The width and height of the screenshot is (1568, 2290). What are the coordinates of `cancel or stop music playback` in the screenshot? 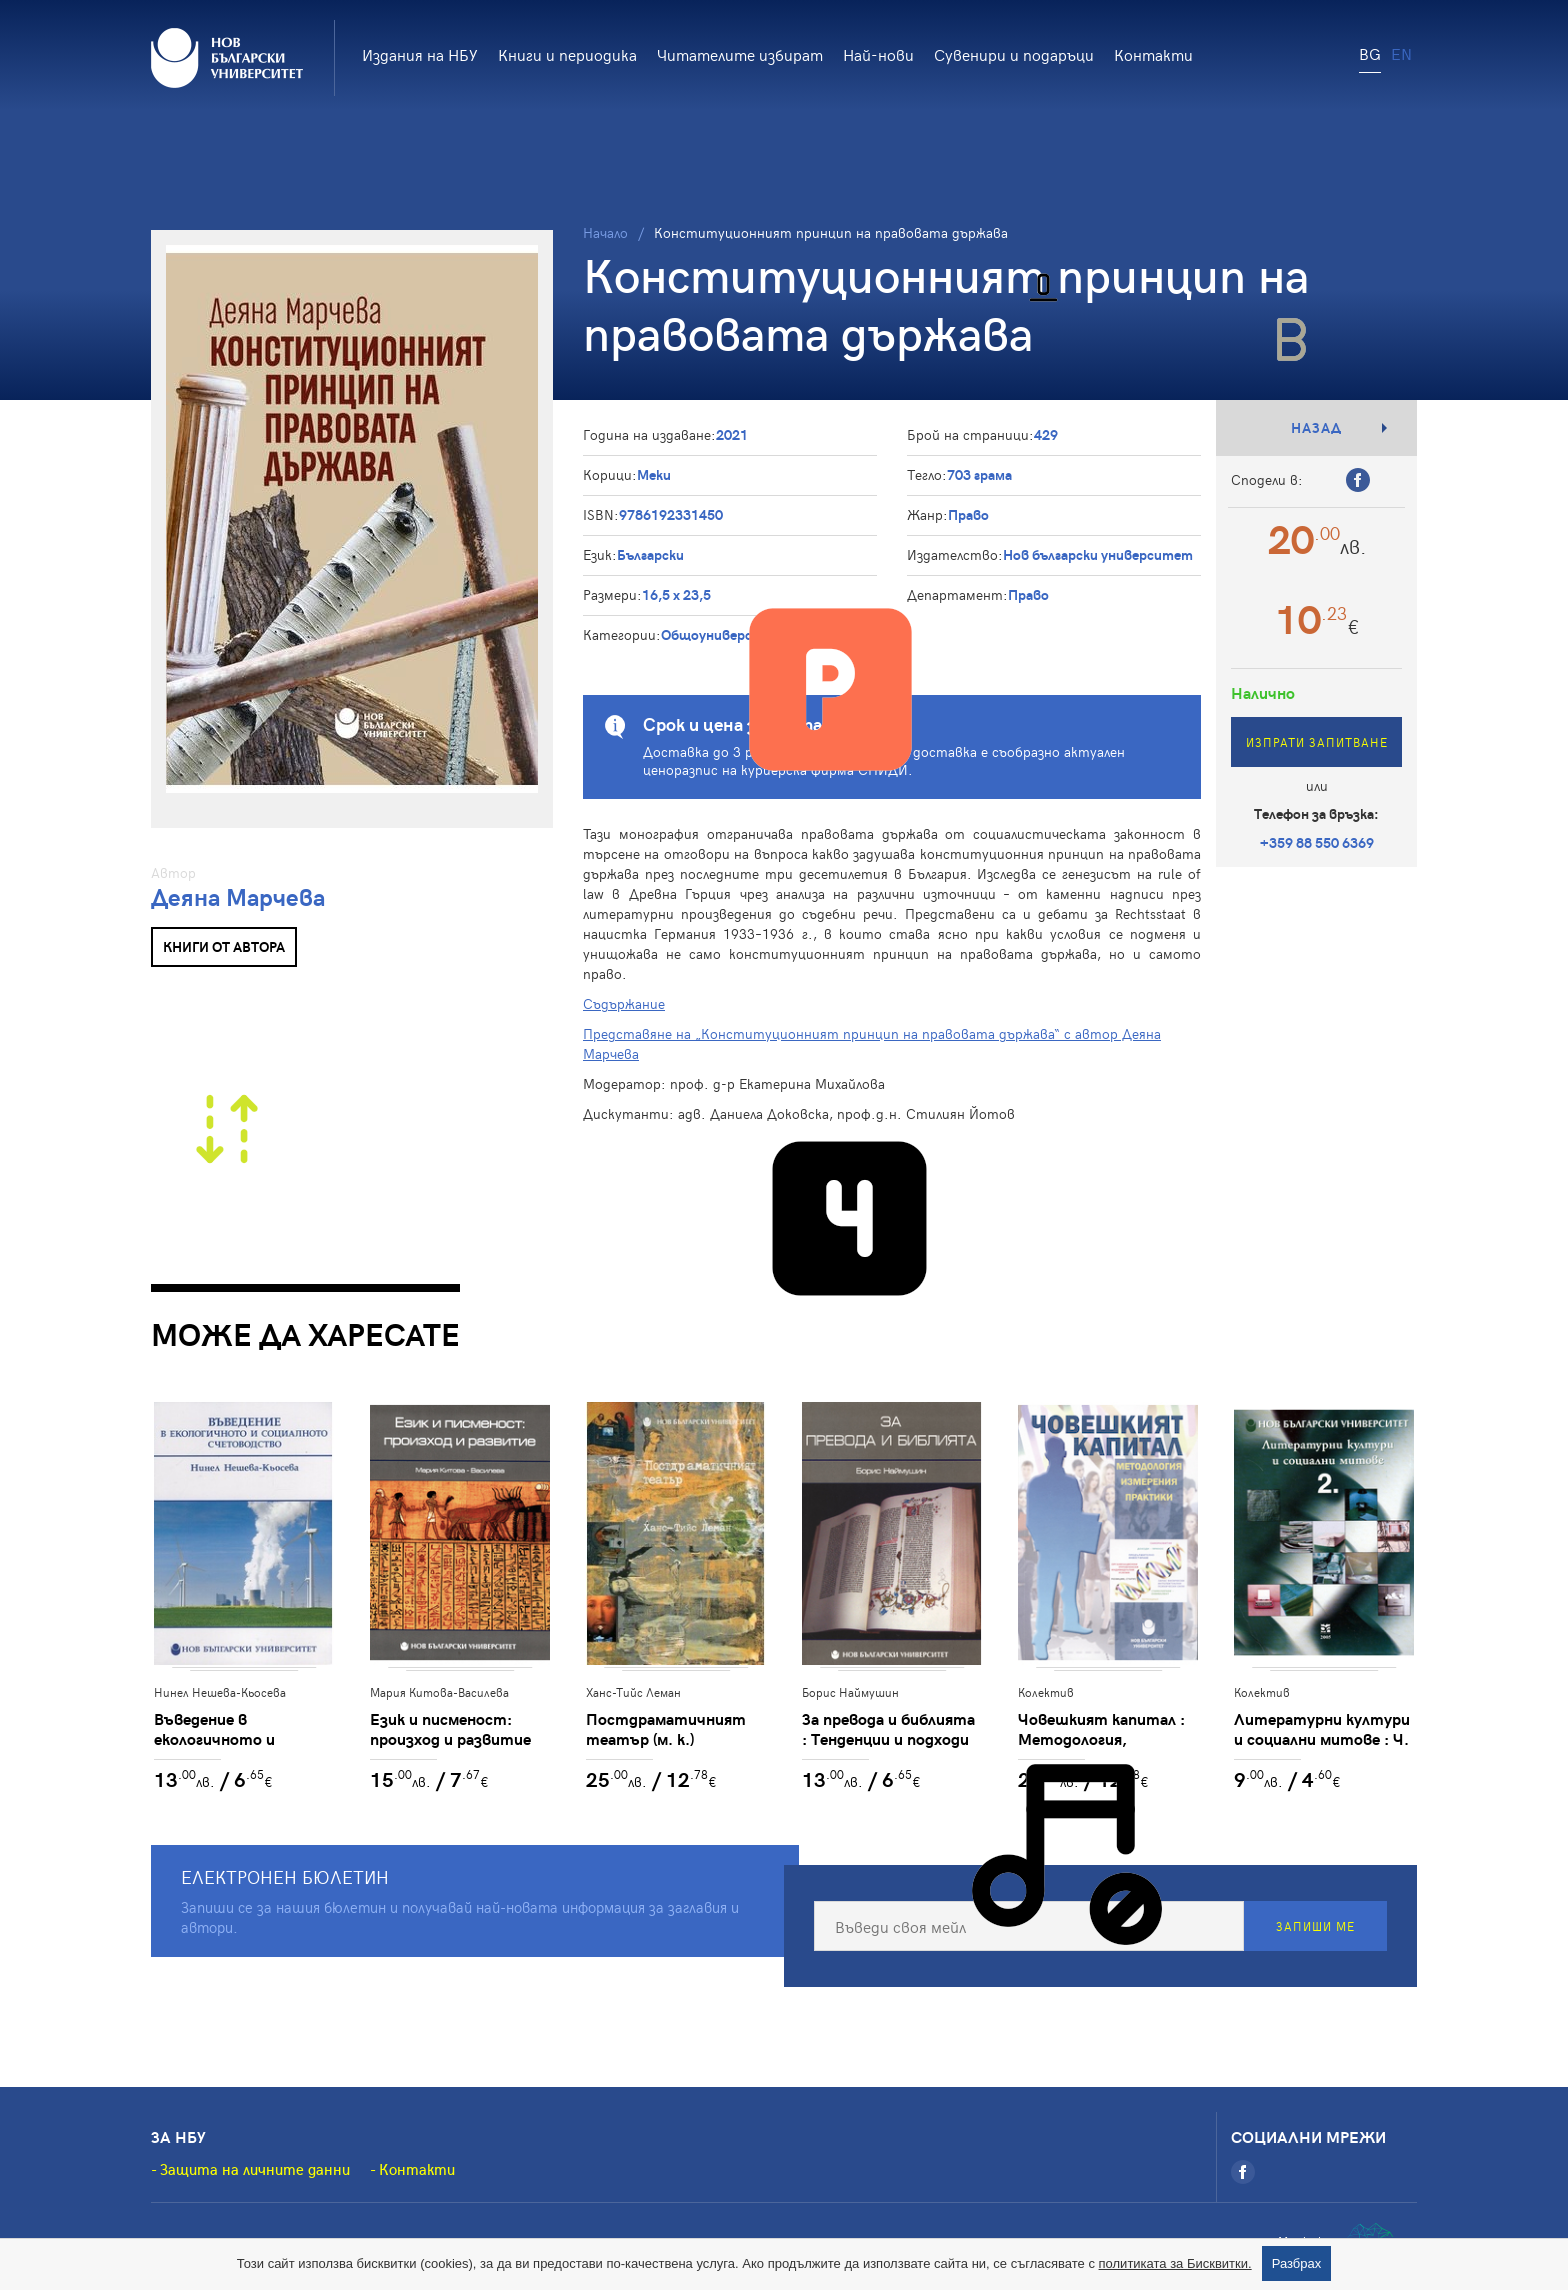 It's located at (1062, 1845).